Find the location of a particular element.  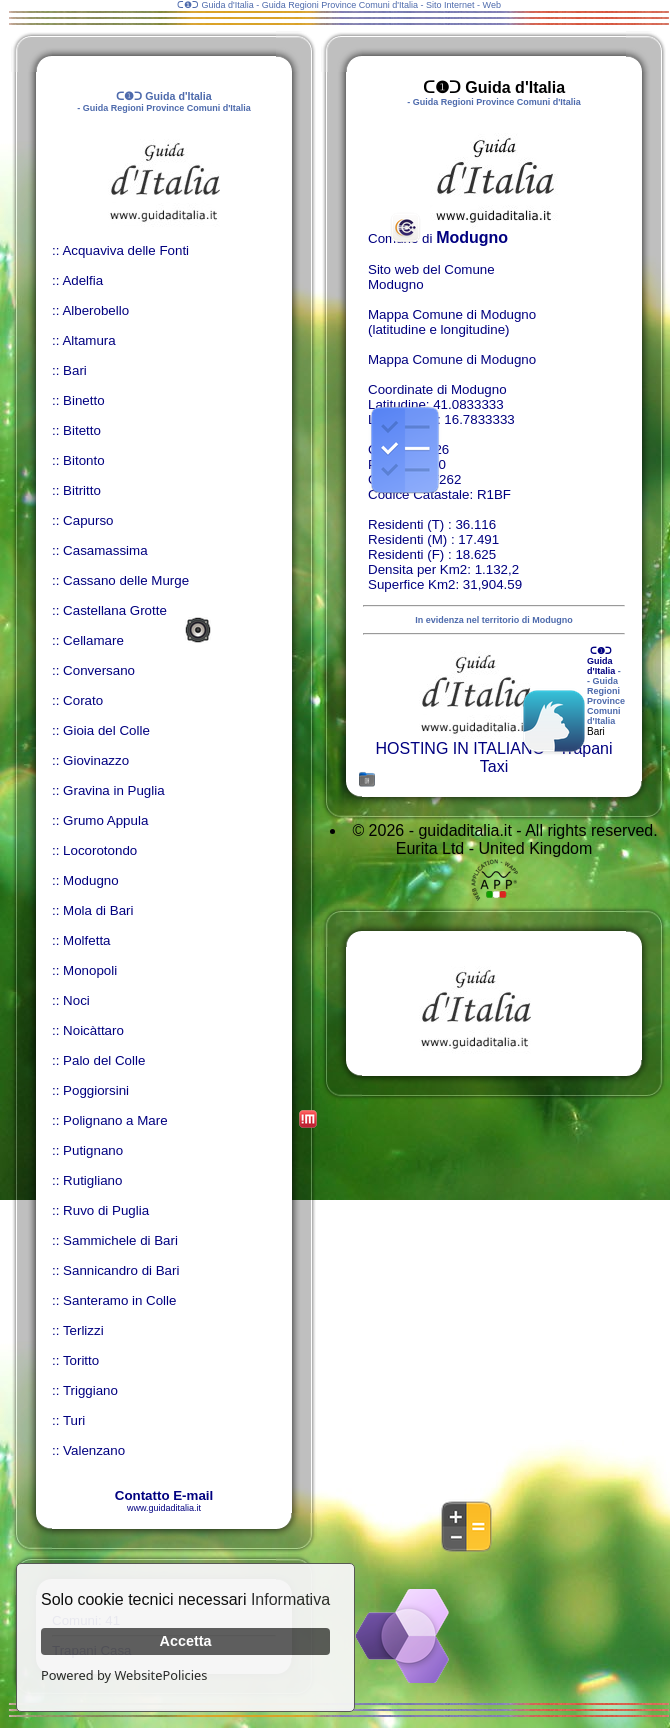

open NoMachine remote desktop application is located at coordinates (308, 1119).